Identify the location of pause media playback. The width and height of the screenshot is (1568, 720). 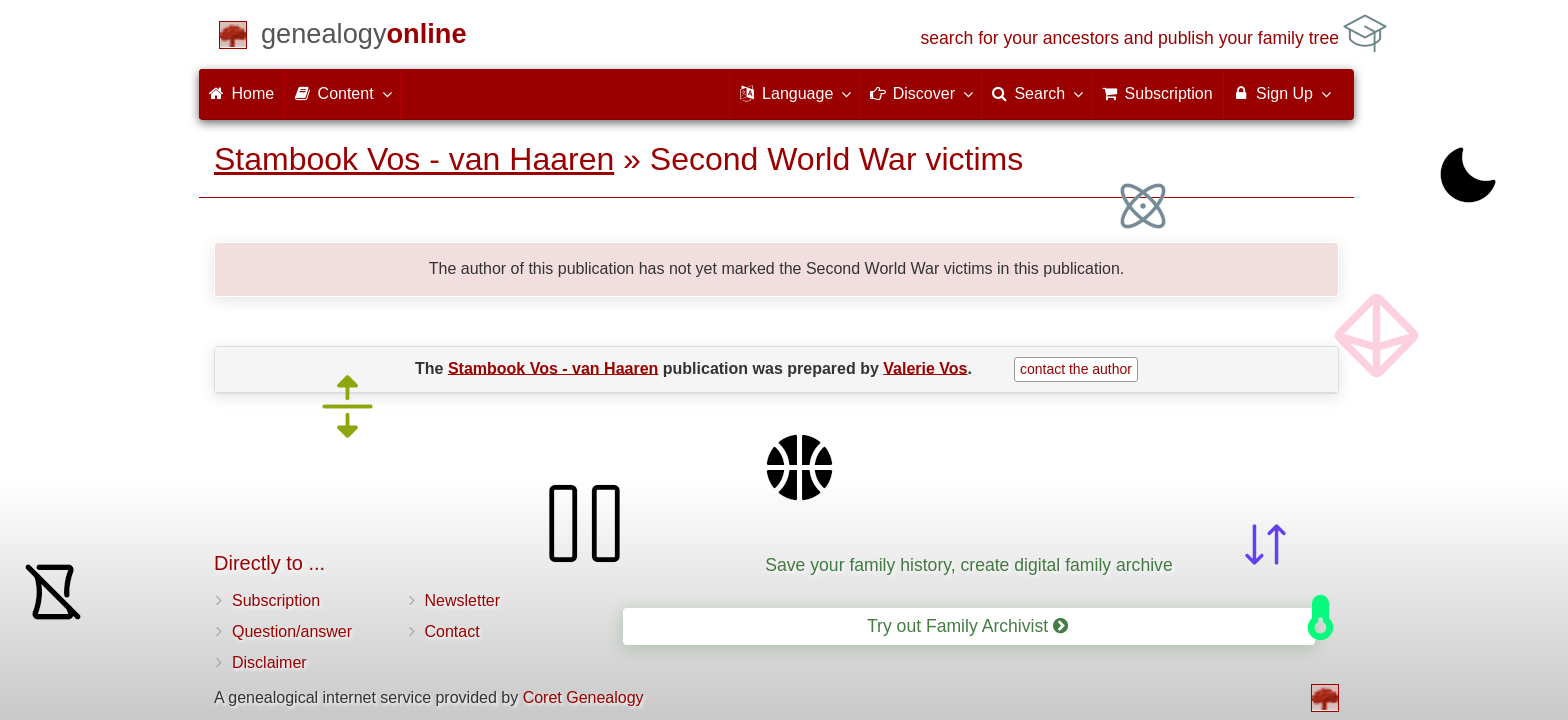
(584, 523).